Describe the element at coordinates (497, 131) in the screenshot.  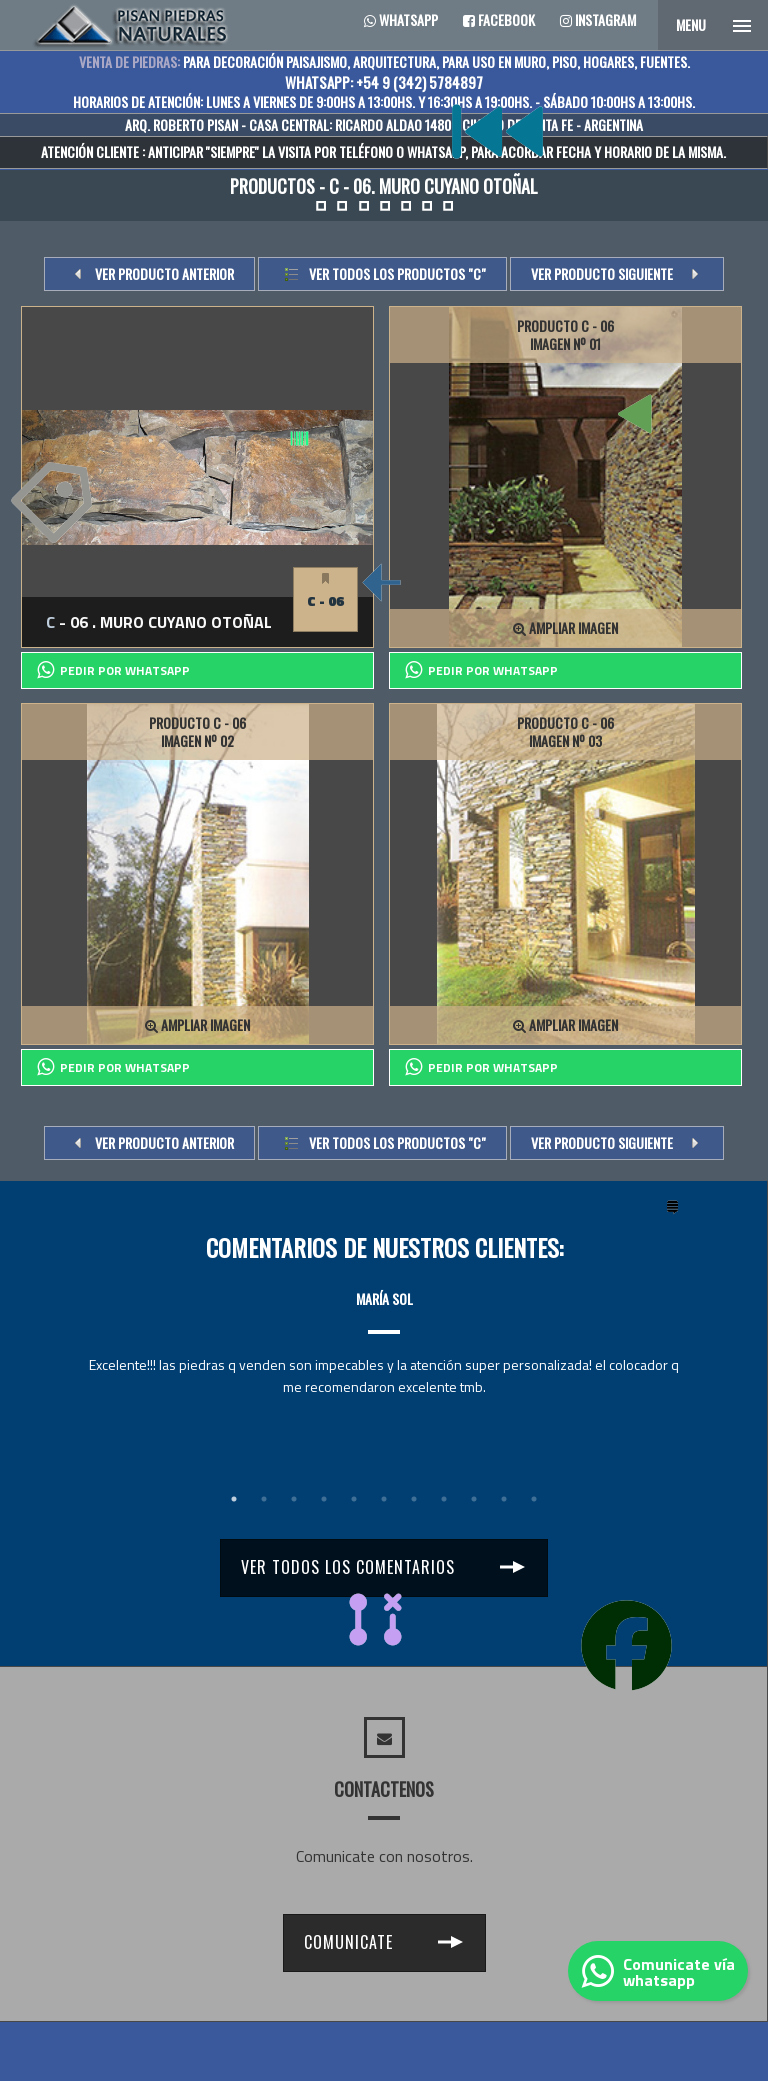
I see `skip to the beginning of the track` at that location.